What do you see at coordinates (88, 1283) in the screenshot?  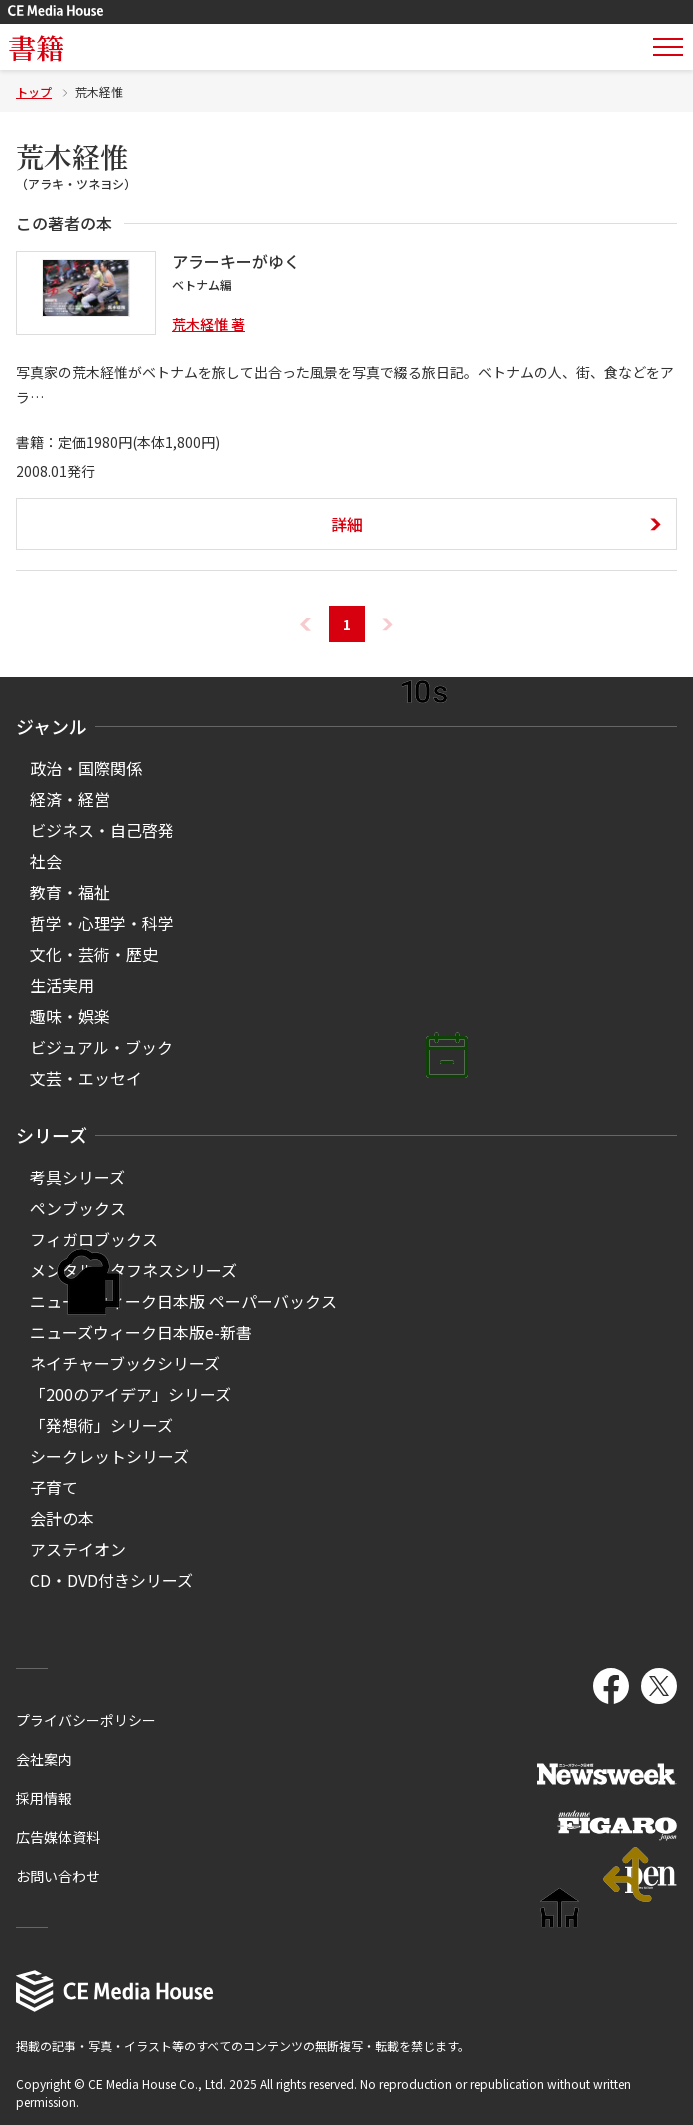 I see `find nearby sports bars or pubs` at bounding box center [88, 1283].